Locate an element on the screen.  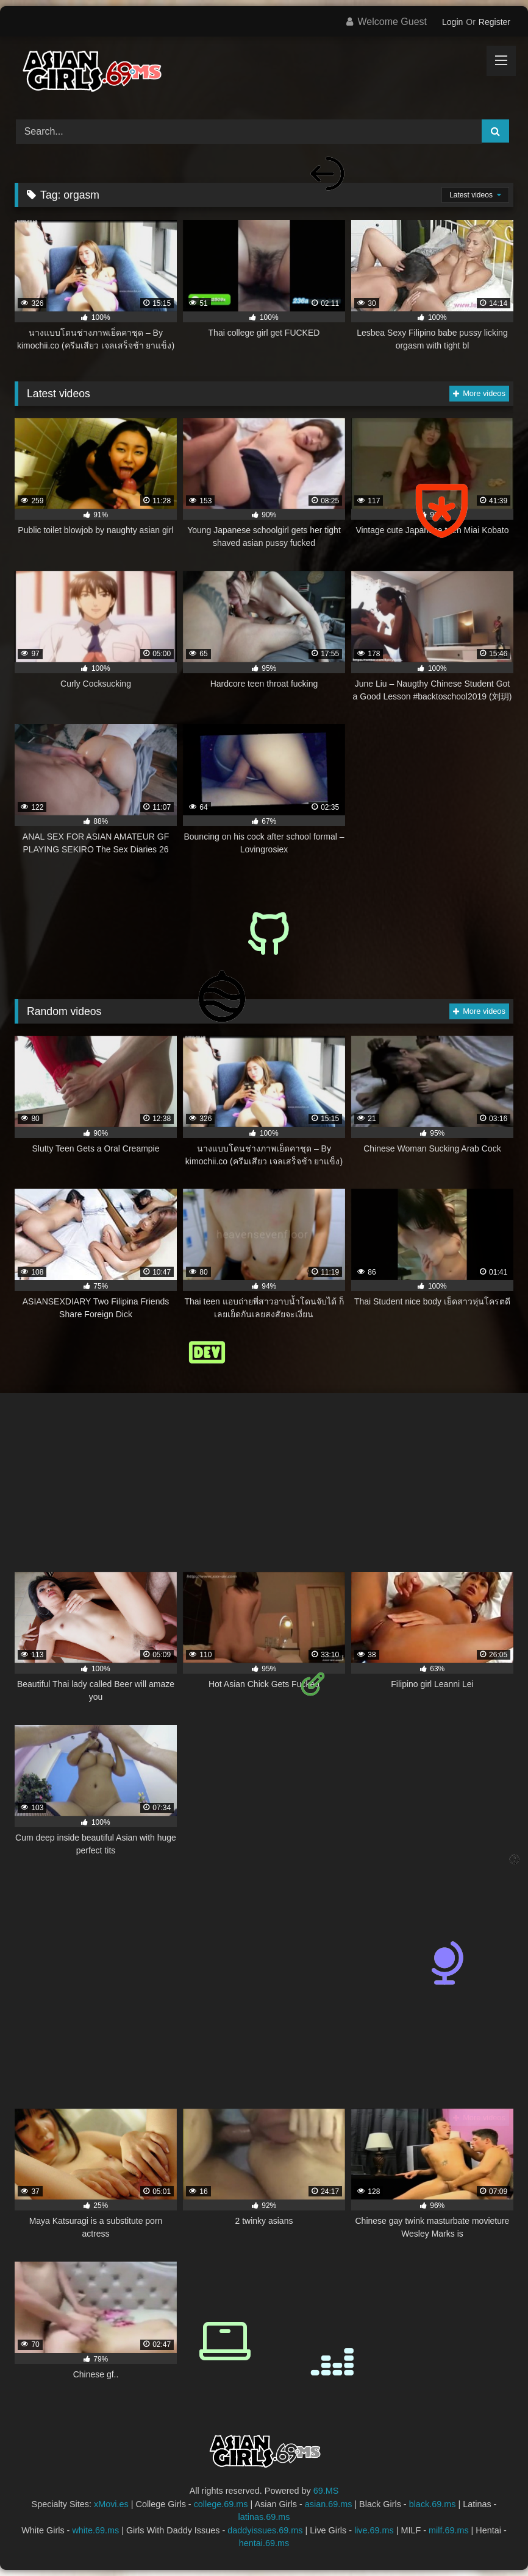
access help or support is located at coordinates (514, 1859).